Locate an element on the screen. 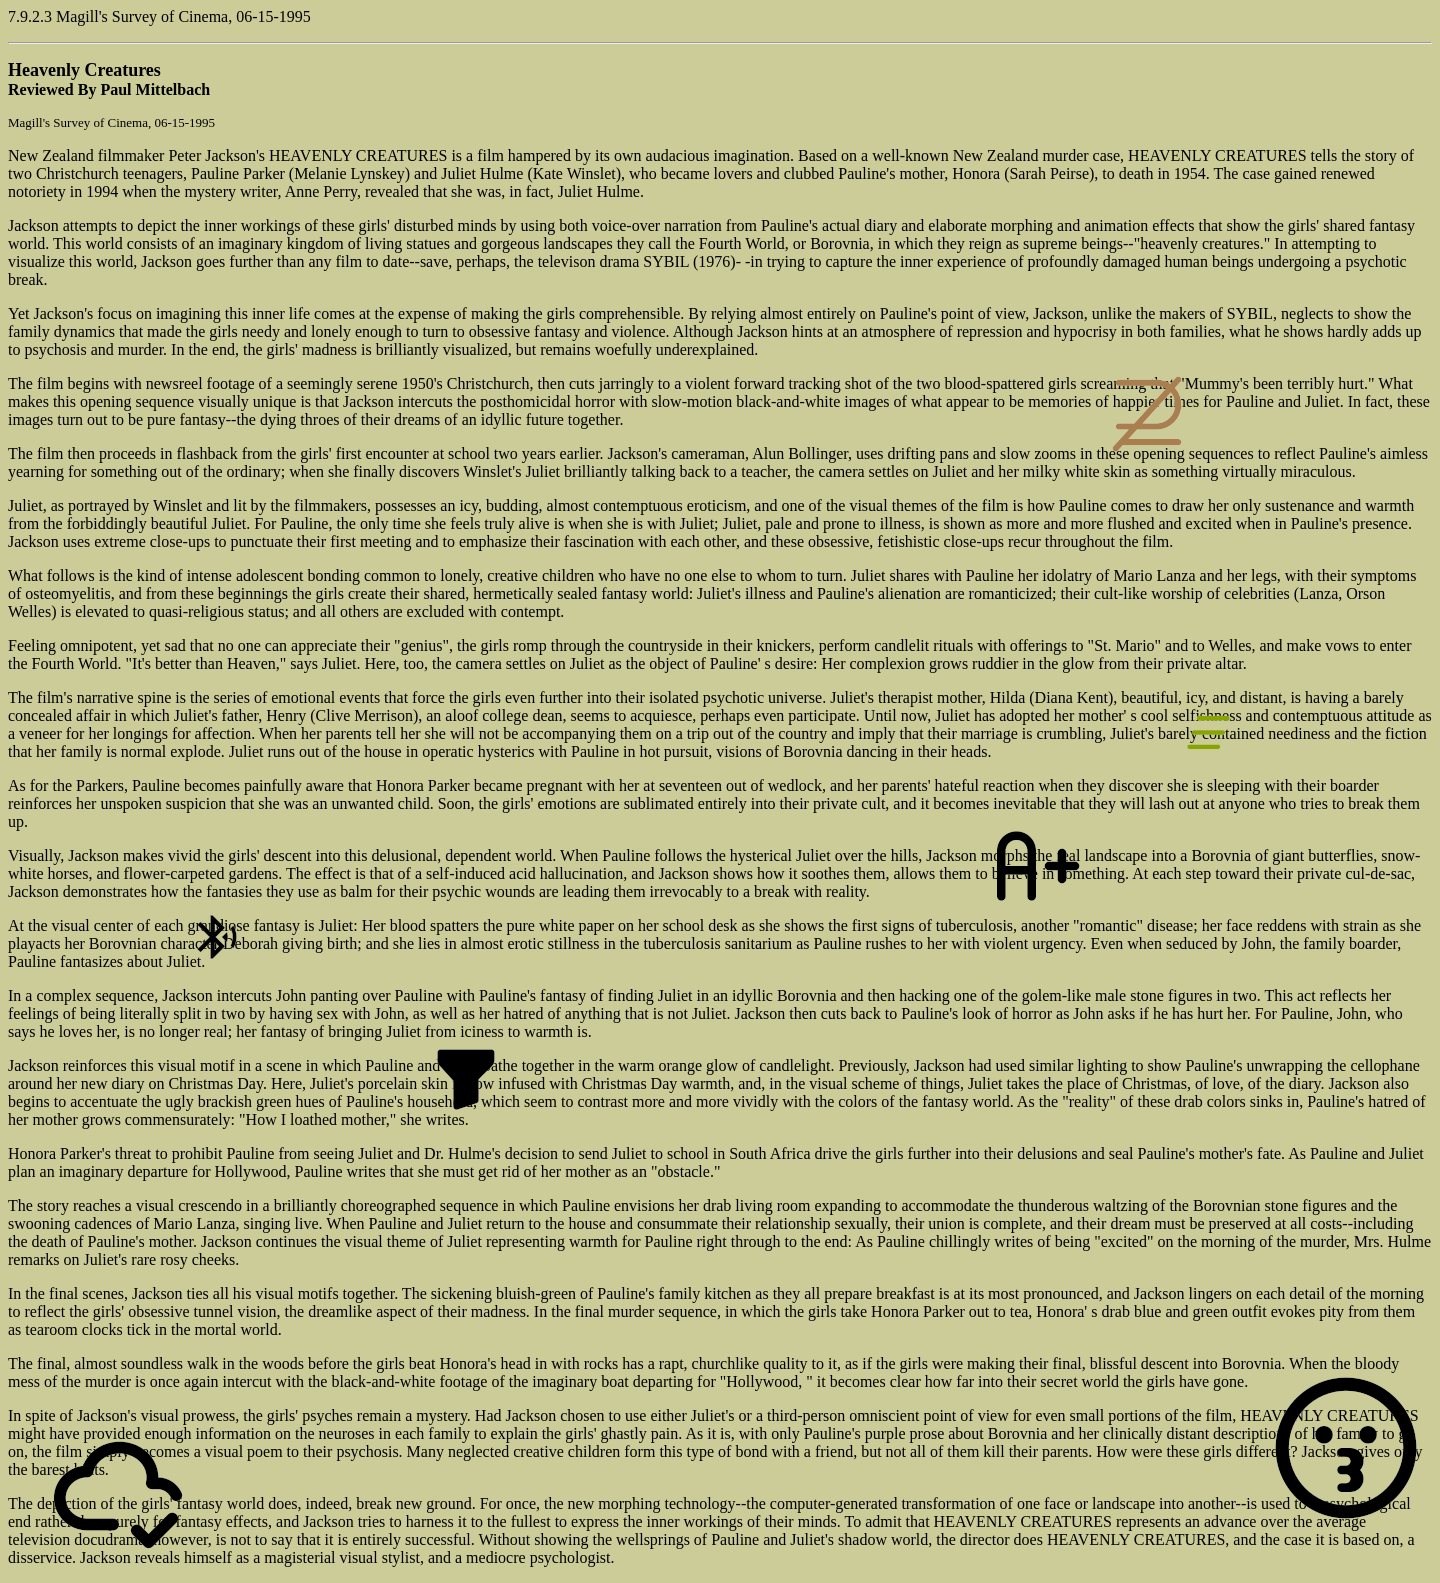 The height and width of the screenshot is (1583, 1440). clear all items from a list is located at coordinates (1208, 732).